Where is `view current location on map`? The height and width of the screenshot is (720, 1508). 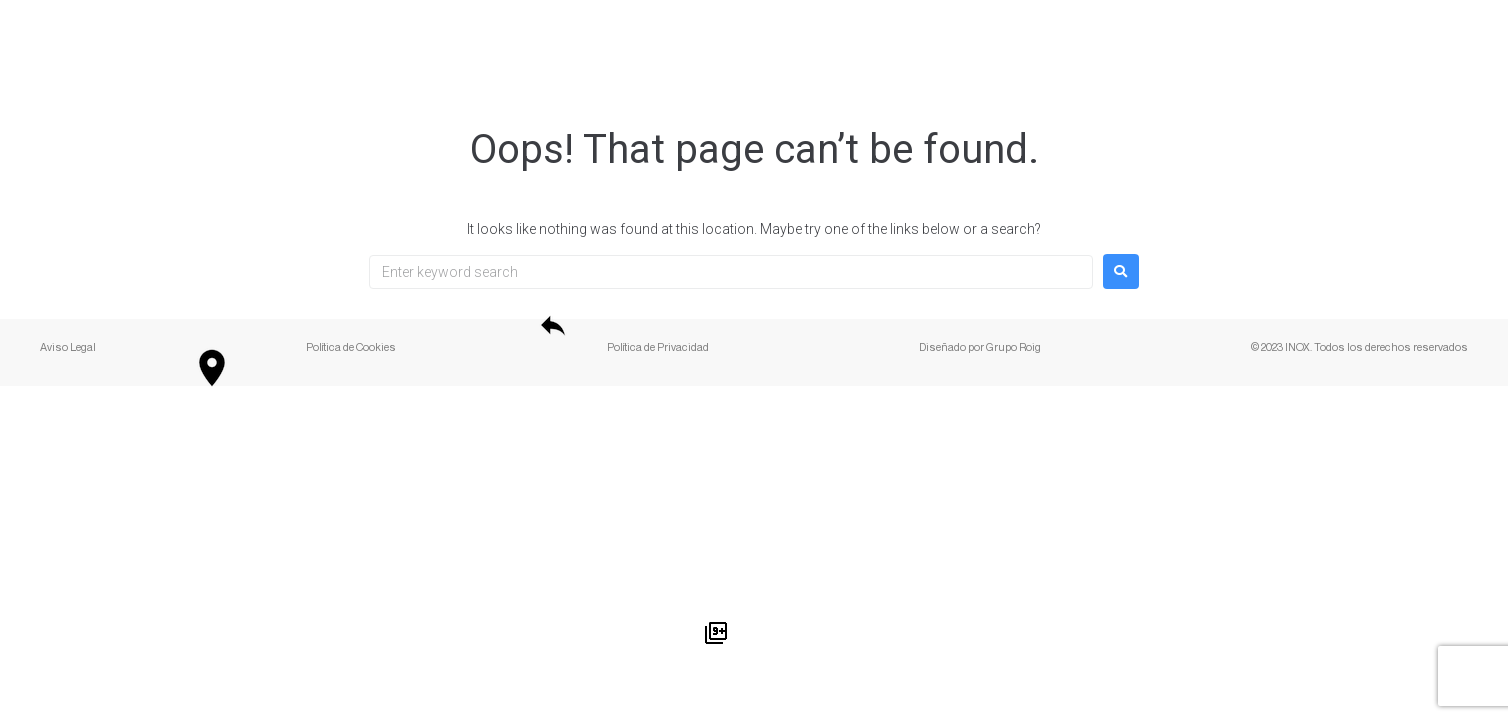 view current location on map is located at coordinates (212, 368).